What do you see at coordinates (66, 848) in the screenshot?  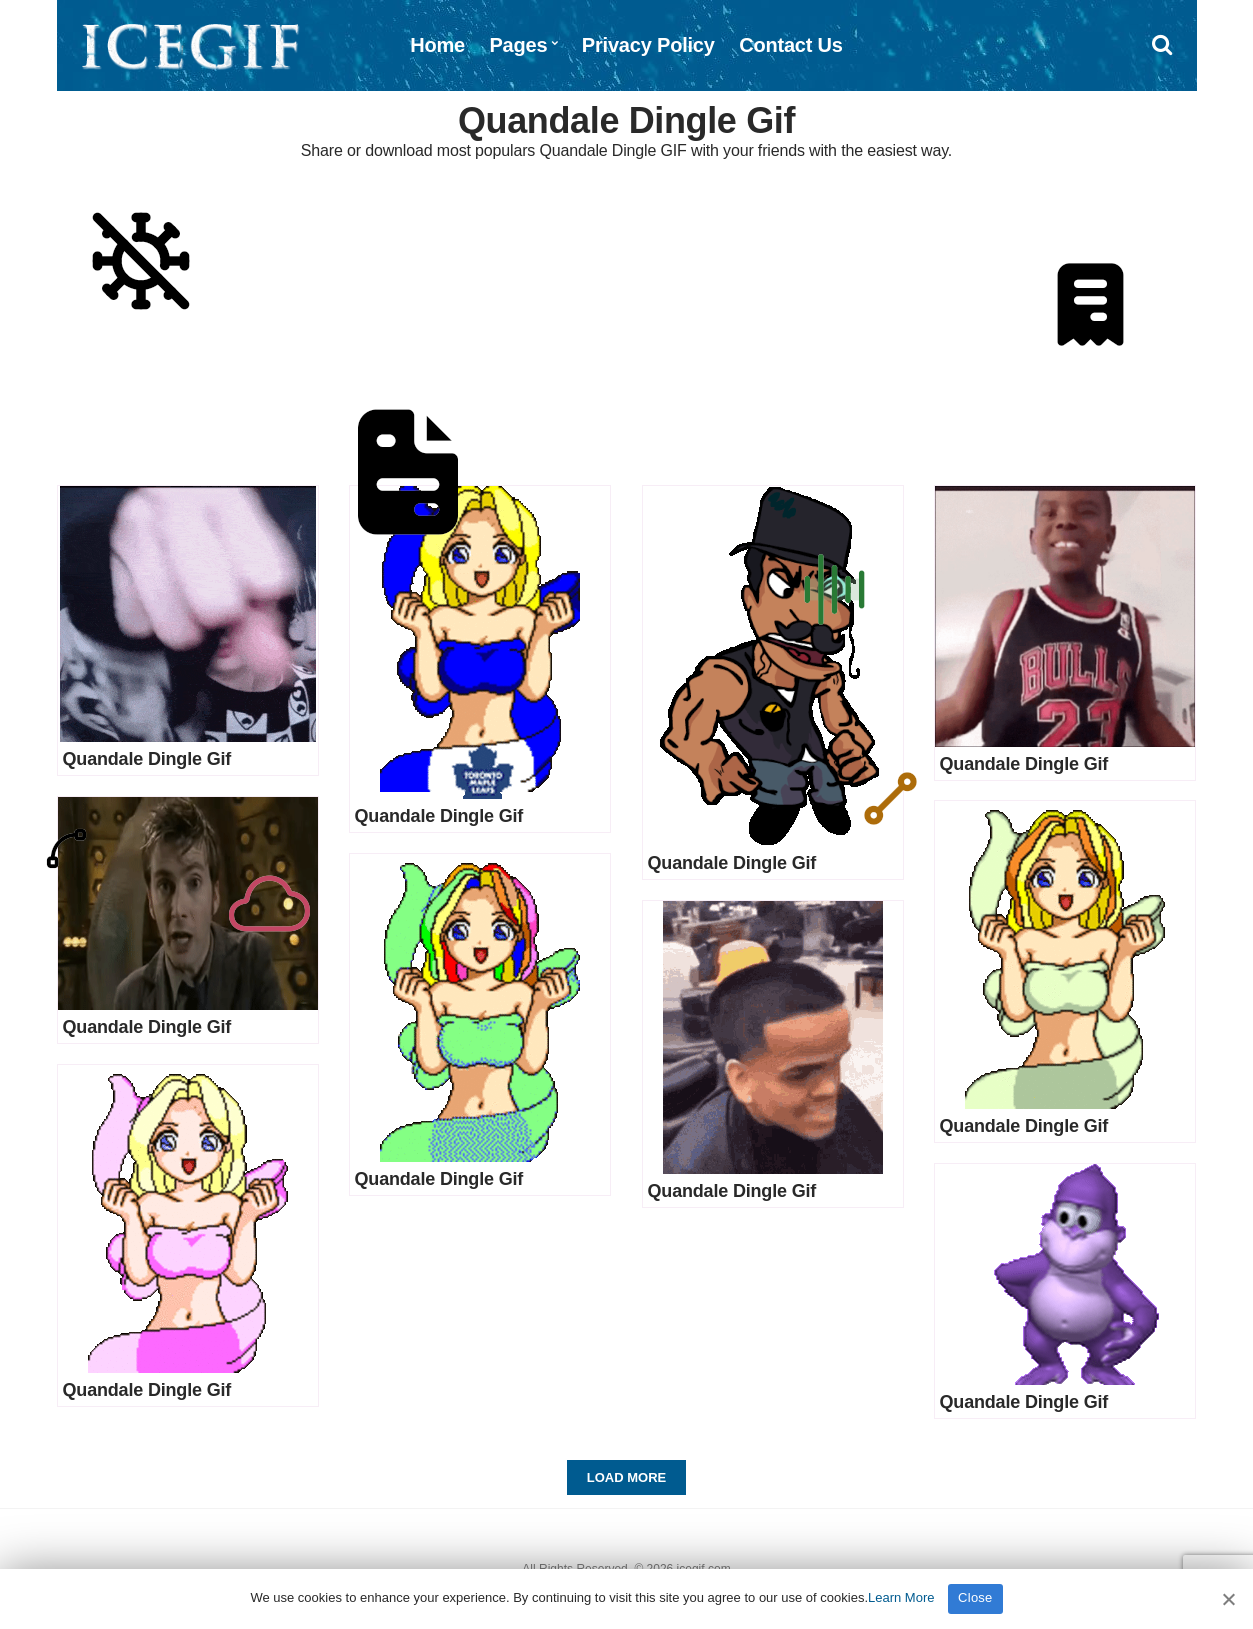 I see `edit vector path curve handles` at bounding box center [66, 848].